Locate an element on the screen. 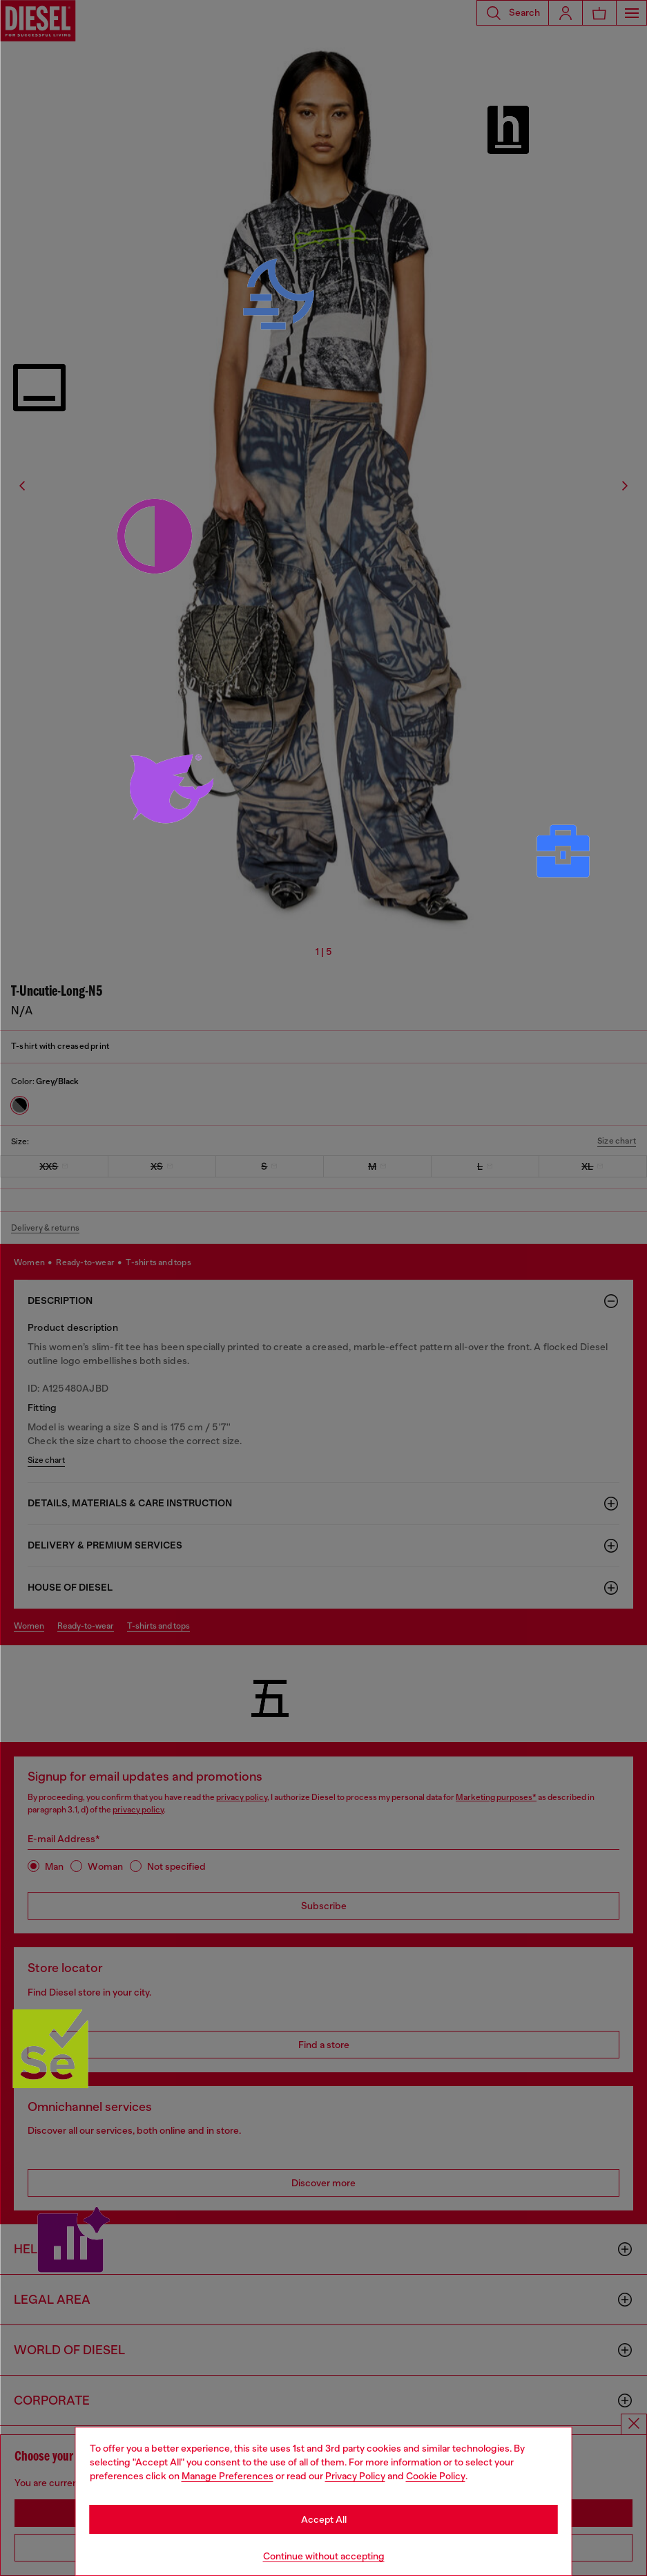 This screenshot has width=647, height=2576. access work or business documents is located at coordinates (563, 853).